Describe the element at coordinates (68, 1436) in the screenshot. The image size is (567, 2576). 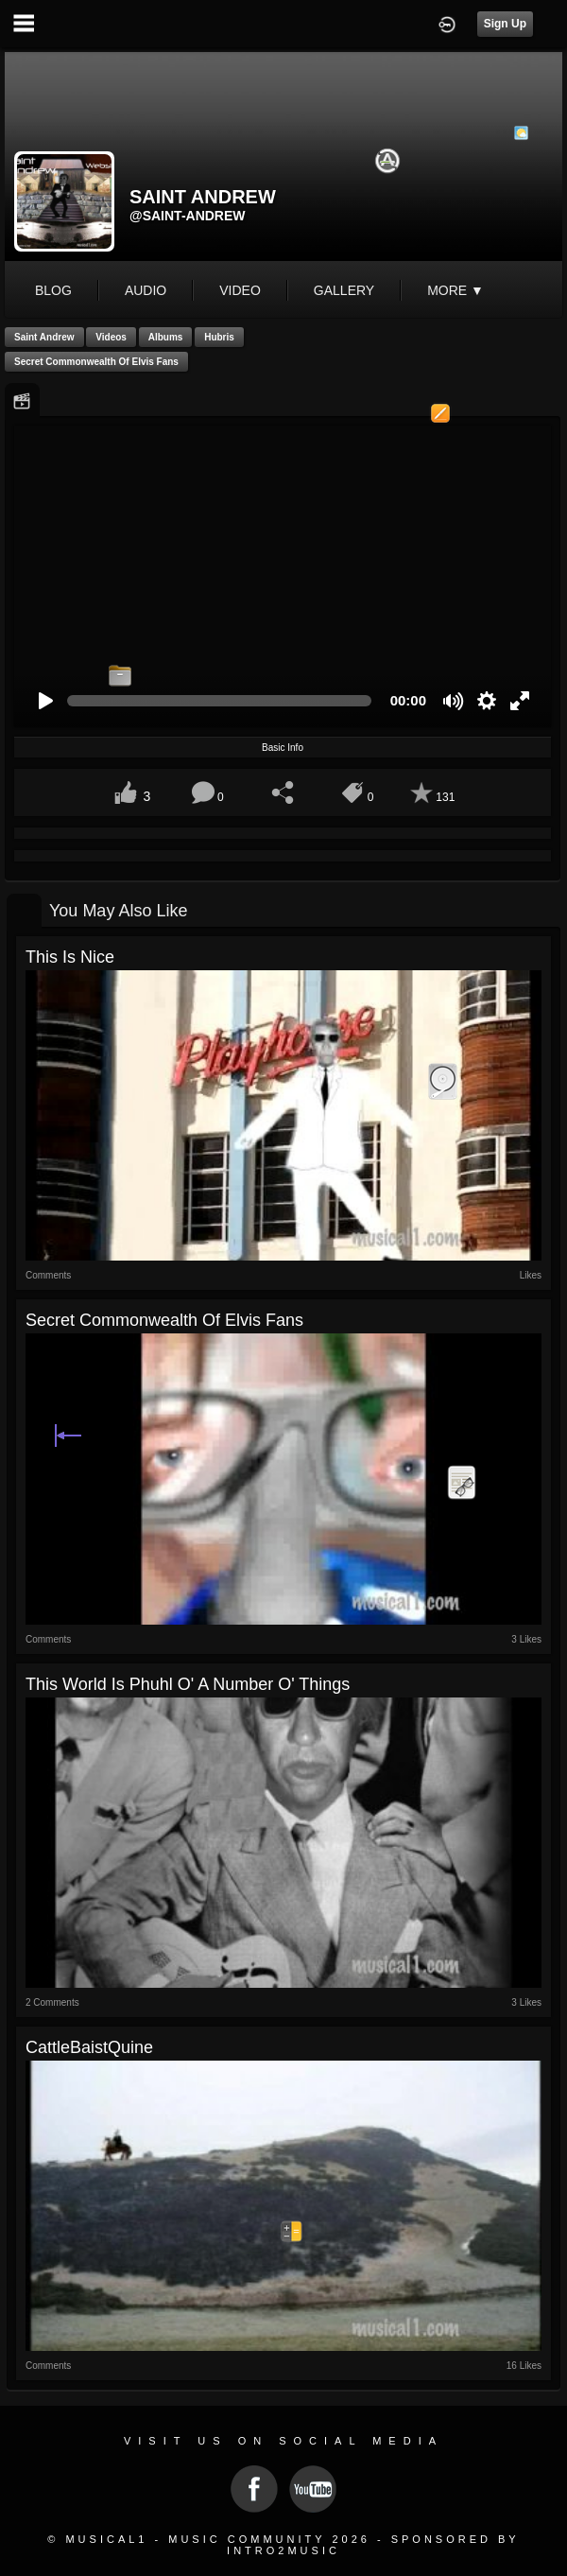
I see `go to the first item in a list or sequence` at that location.